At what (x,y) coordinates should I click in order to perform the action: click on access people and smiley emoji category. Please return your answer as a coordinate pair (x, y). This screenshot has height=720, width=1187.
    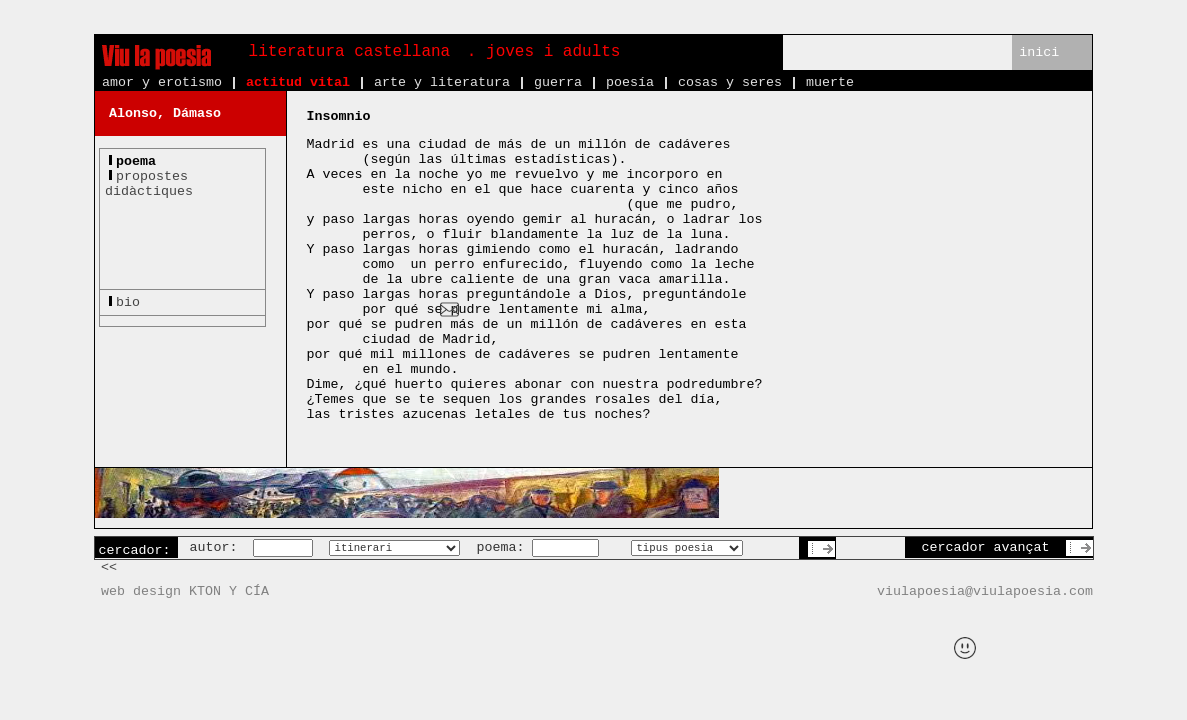
    Looking at the image, I should click on (965, 648).